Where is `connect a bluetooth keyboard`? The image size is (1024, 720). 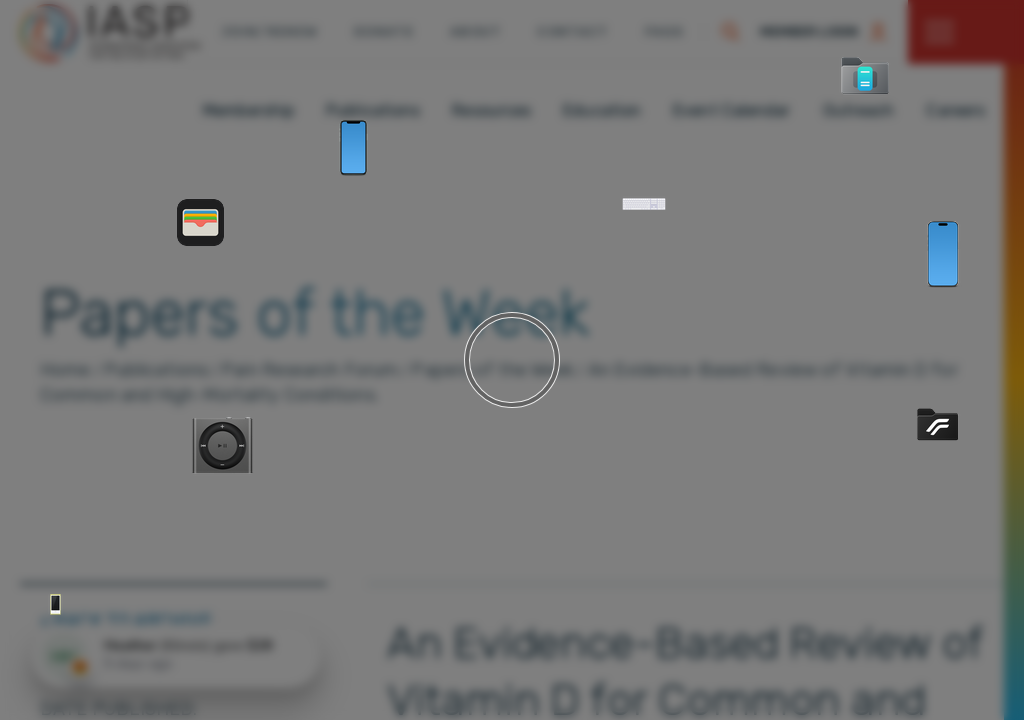 connect a bluetooth keyboard is located at coordinates (644, 204).